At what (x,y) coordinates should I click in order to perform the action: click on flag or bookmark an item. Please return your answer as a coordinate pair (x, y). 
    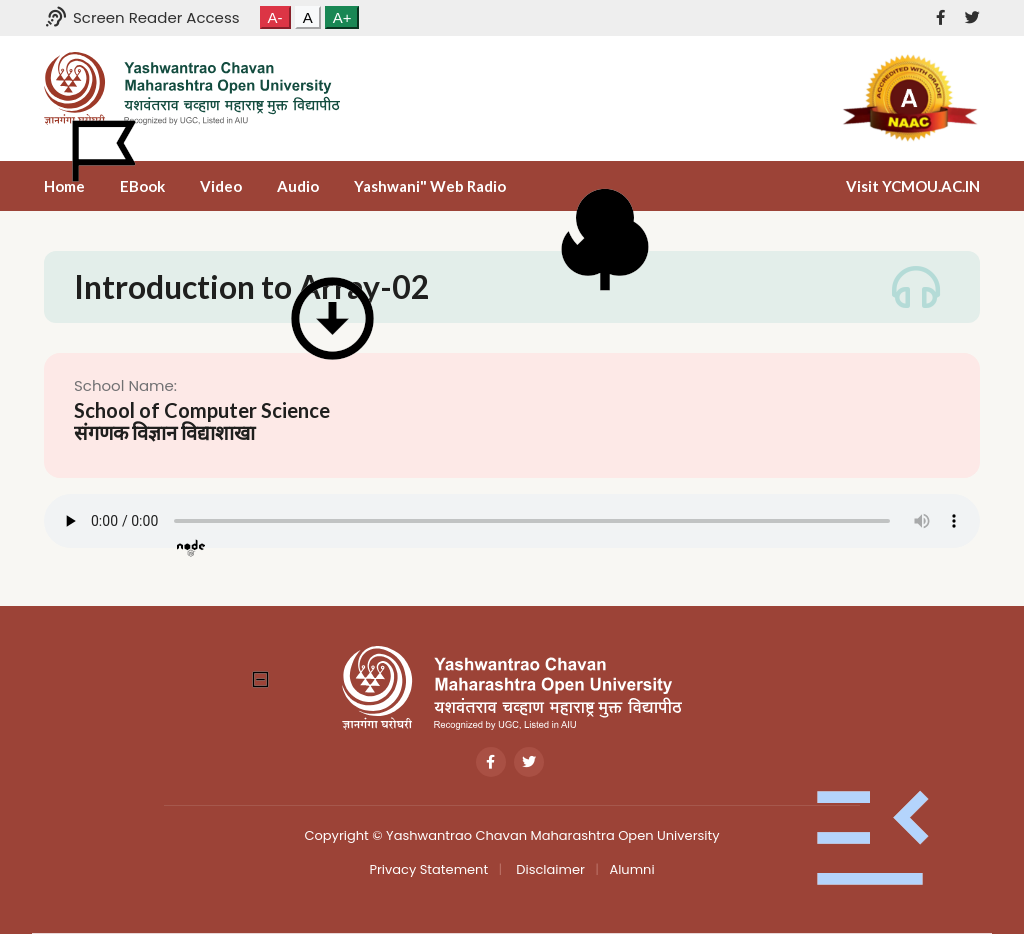
    Looking at the image, I should click on (104, 149).